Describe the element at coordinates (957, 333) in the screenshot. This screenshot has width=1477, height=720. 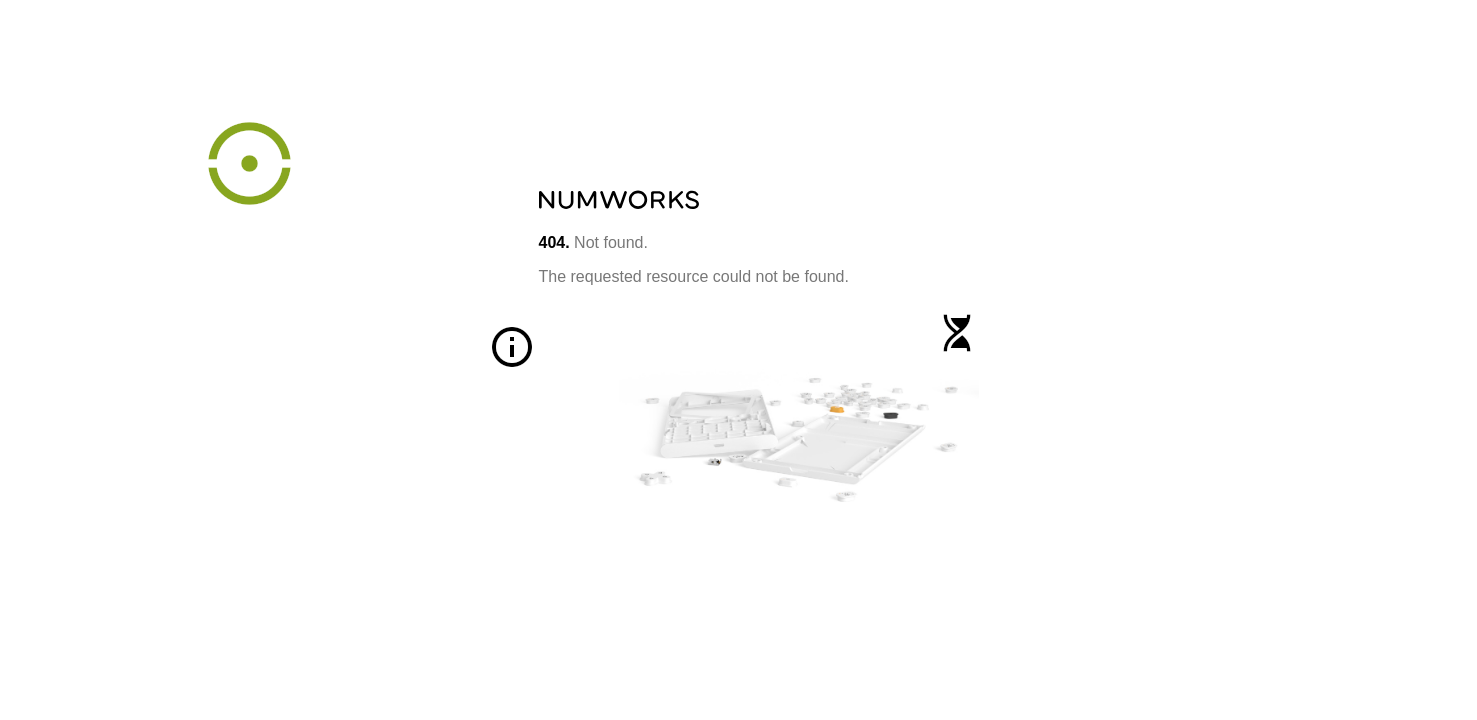
I see `access genetic or DNA-related information` at that location.